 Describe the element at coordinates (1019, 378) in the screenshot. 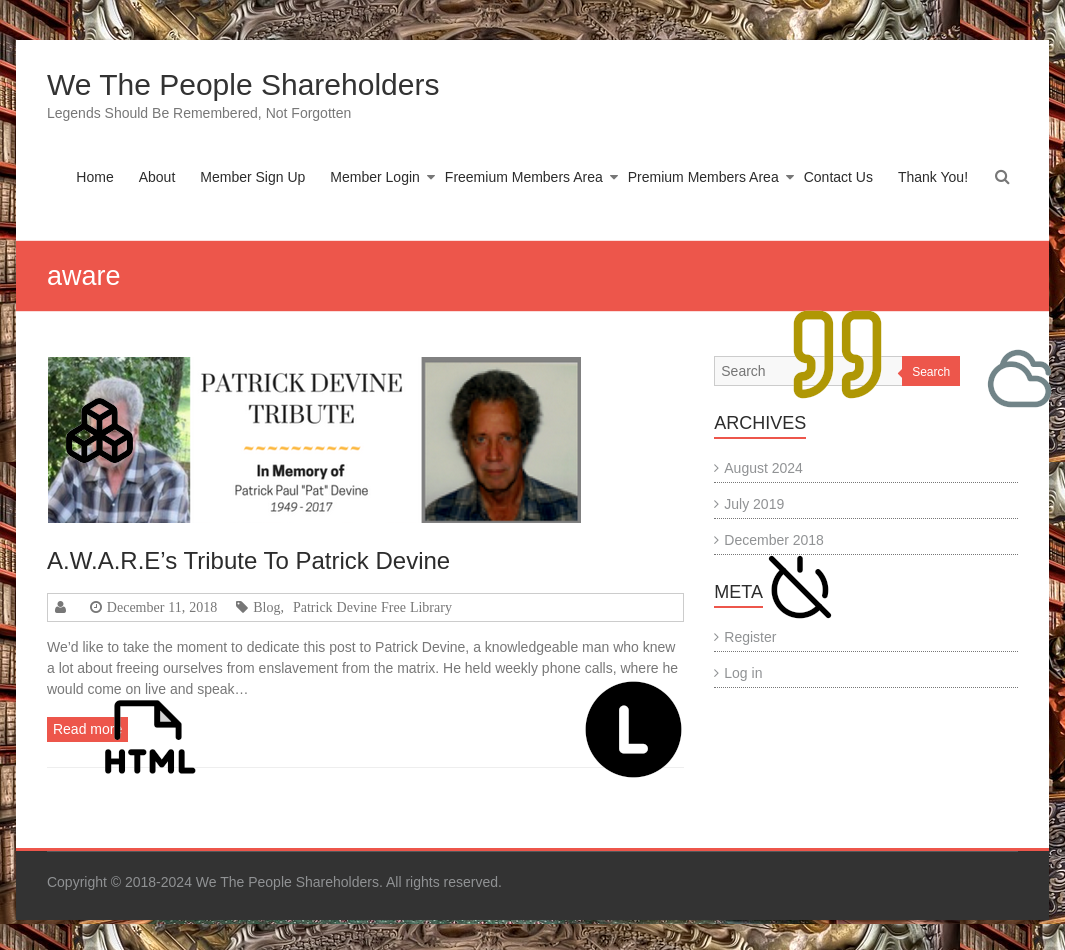

I see `indicates cloudy weather conditions` at that location.